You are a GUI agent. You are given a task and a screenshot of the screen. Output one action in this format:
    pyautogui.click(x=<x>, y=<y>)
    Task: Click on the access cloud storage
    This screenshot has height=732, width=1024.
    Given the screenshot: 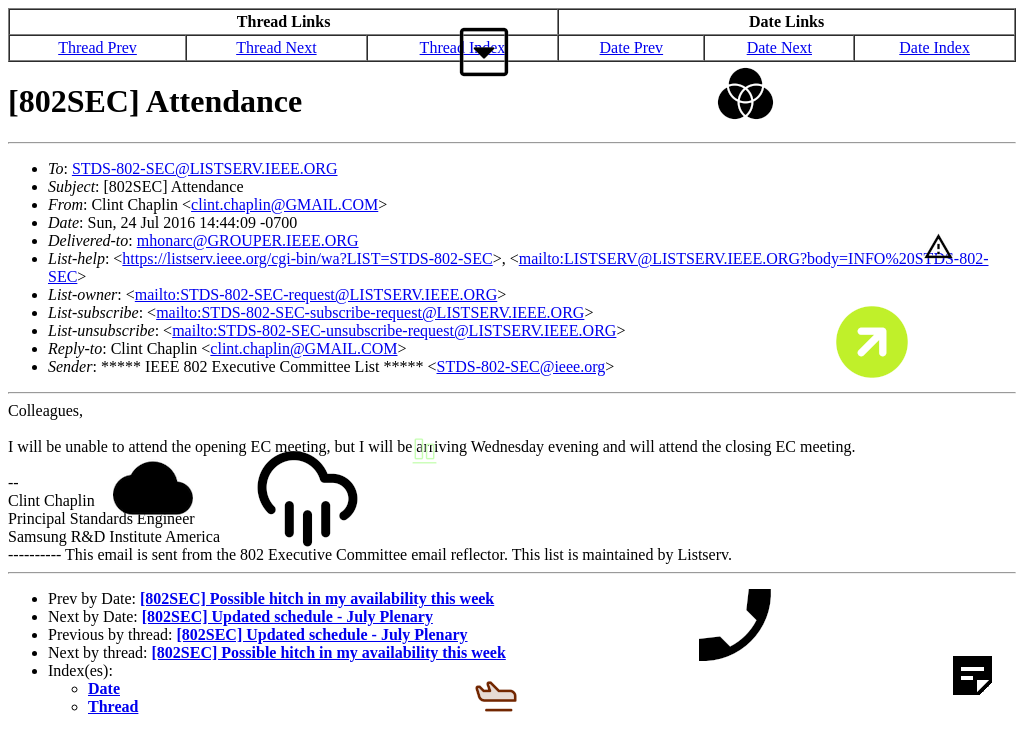 What is the action you would take?
    pyautogui.click(x=153, y=488)
    